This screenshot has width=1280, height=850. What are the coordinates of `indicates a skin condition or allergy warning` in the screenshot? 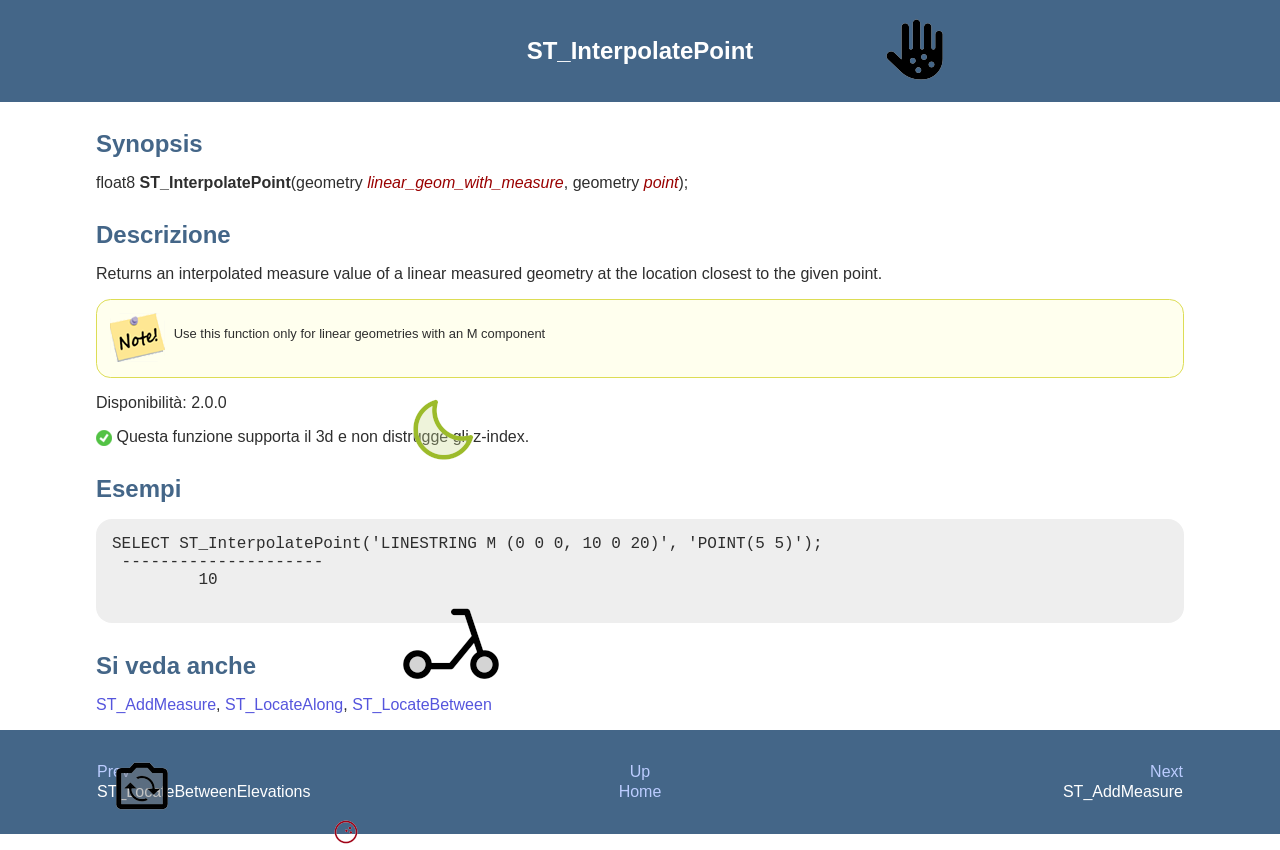 It's located at (916, 49).